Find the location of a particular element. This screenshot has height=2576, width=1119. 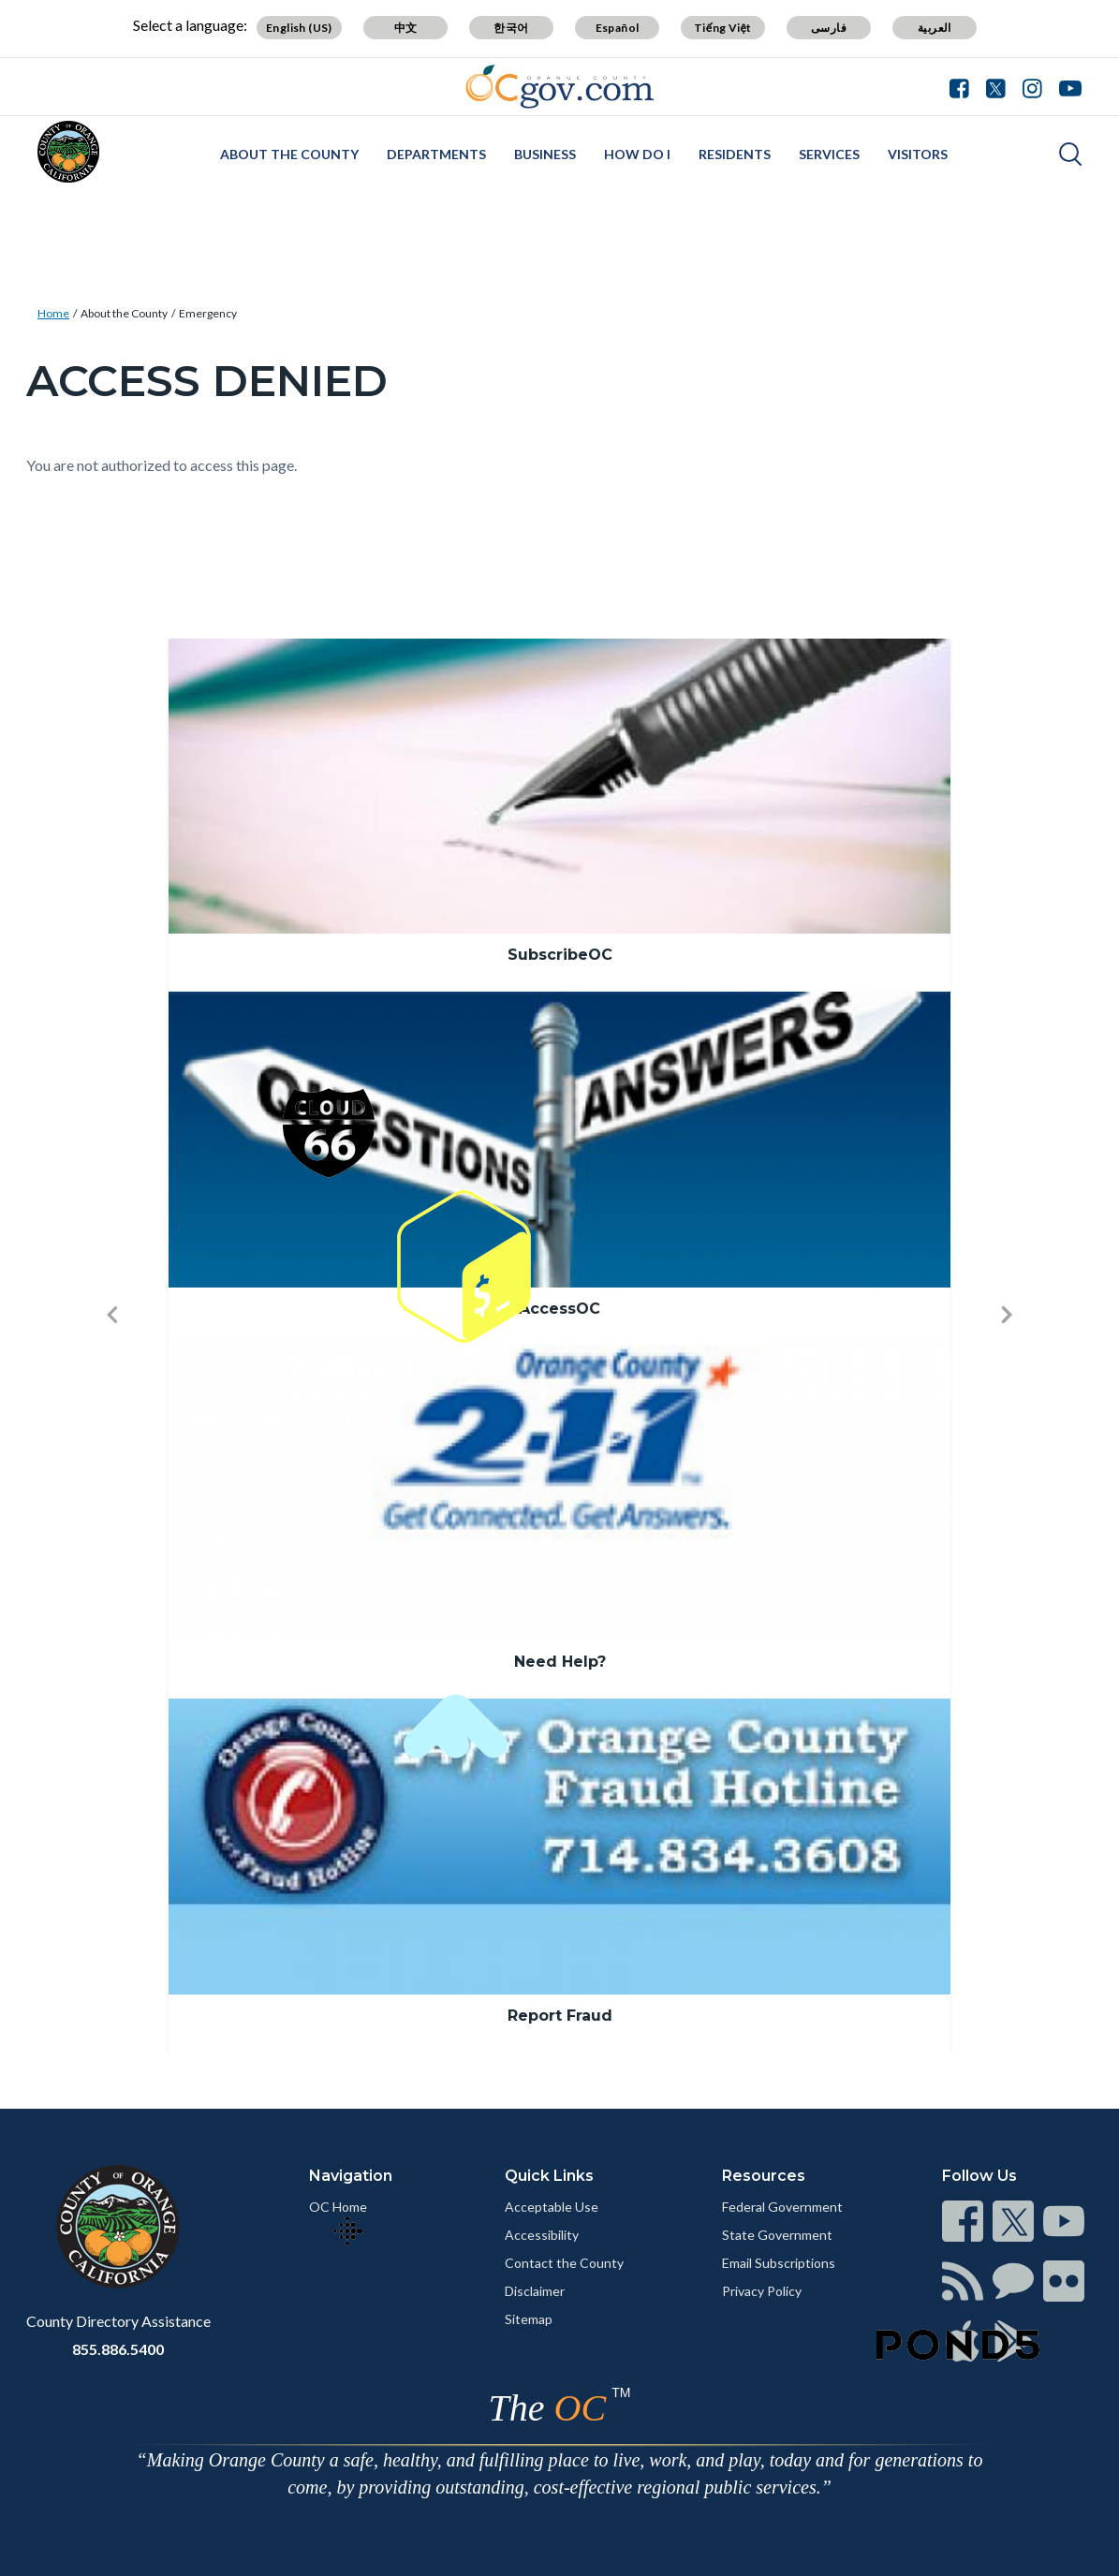

open FontBase font management app is located at coordinates (455, 1726).